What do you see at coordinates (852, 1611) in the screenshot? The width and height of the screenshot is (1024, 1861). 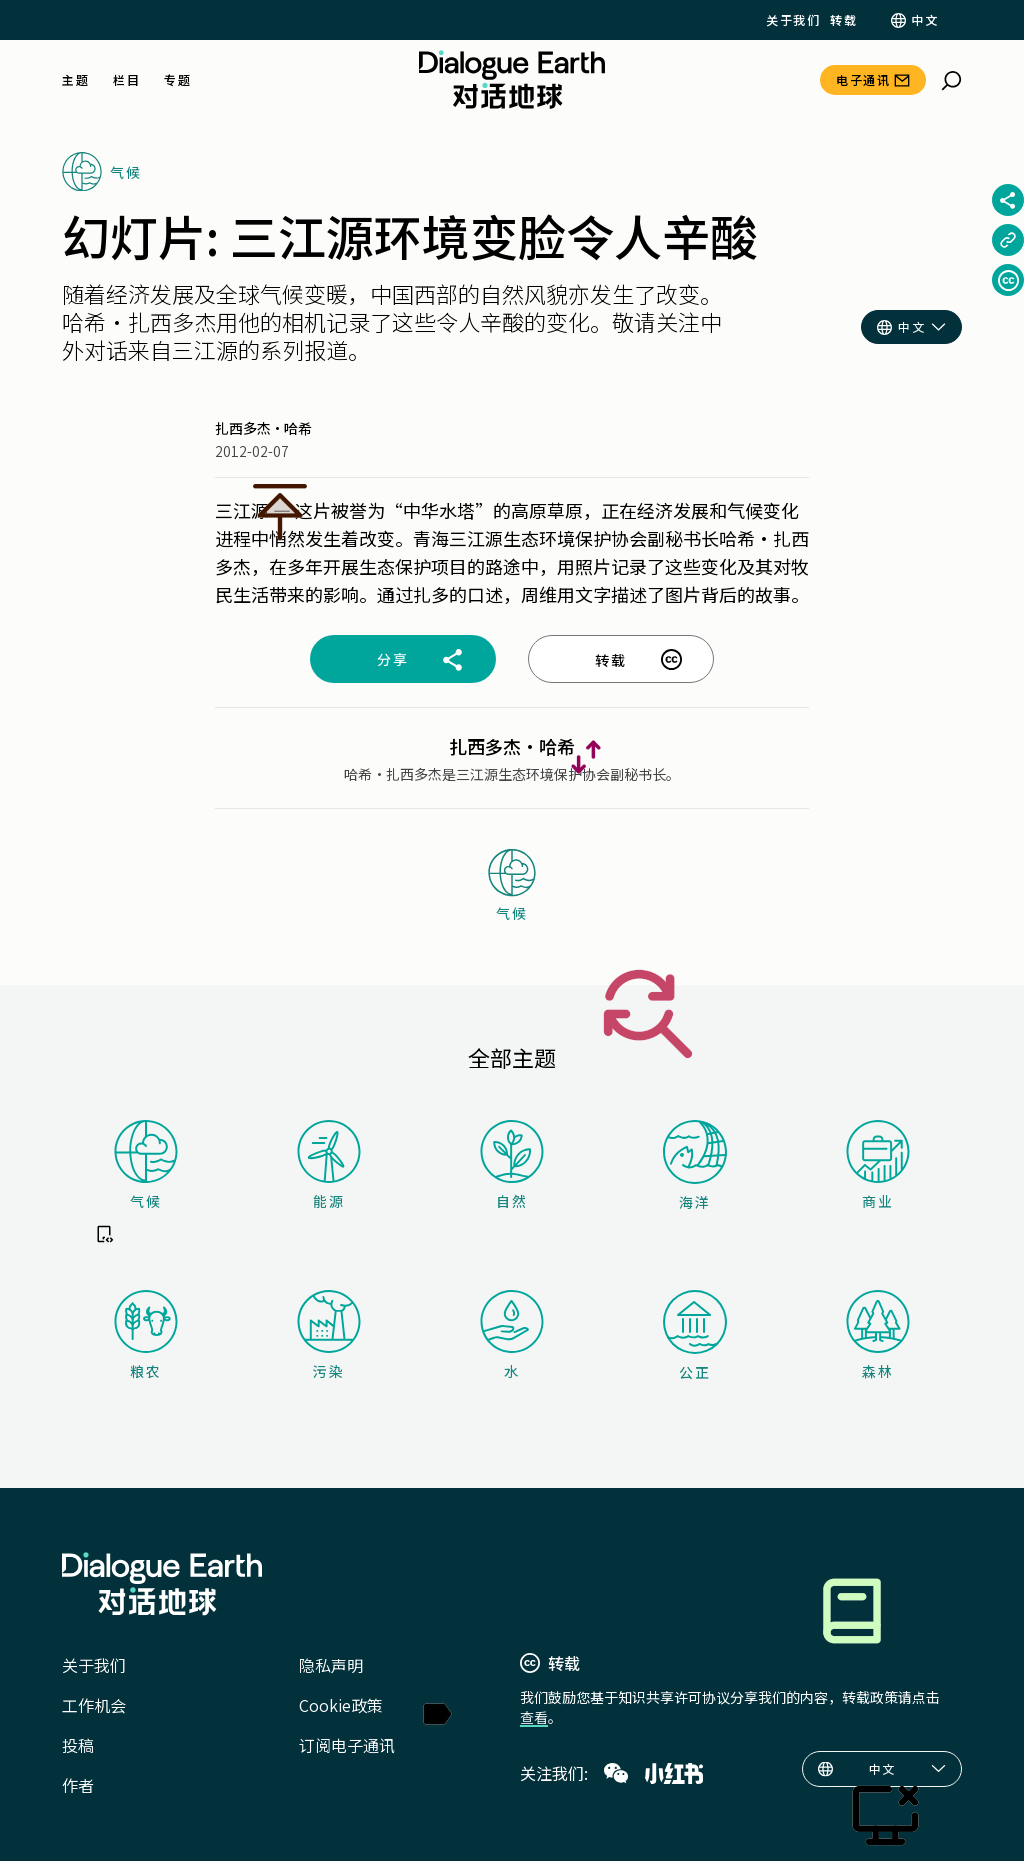 I see `open a book or reading app` at bounding box center [852, 1611].